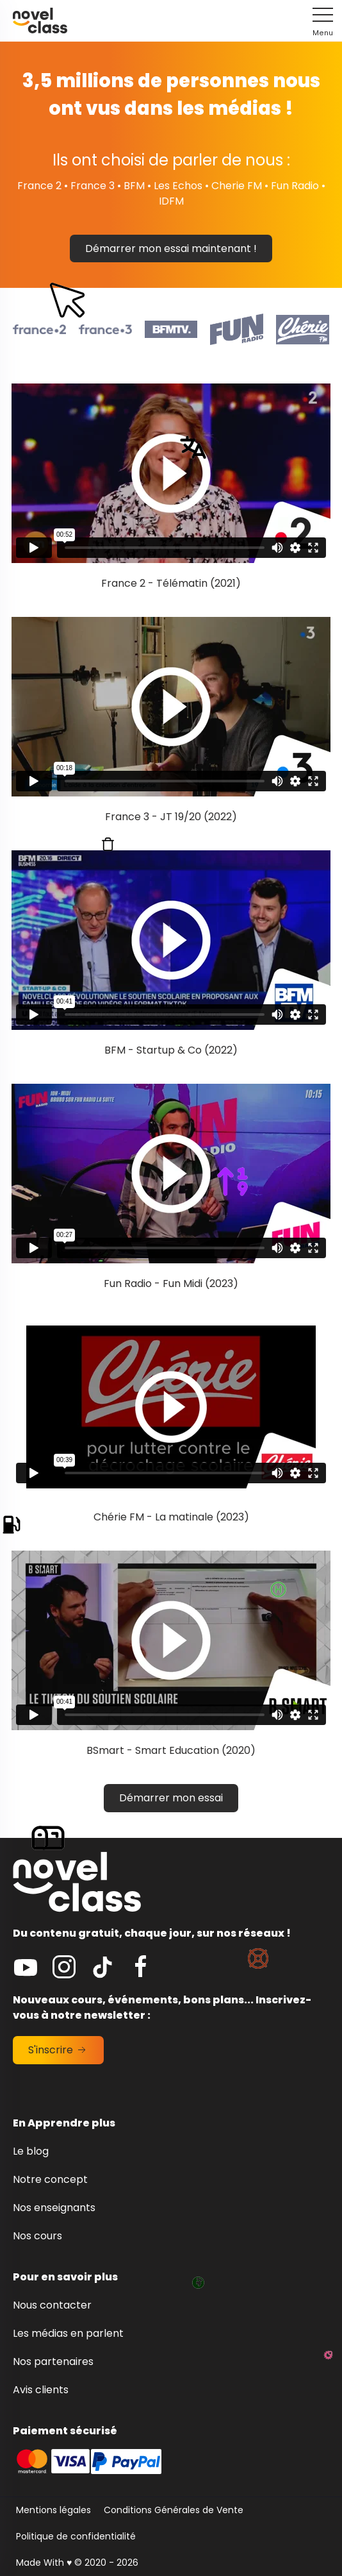 This screenshot has width=342, height=2576. I want to click on WHMCS web hosting billing and automation platform logo, so click(328, 2355).